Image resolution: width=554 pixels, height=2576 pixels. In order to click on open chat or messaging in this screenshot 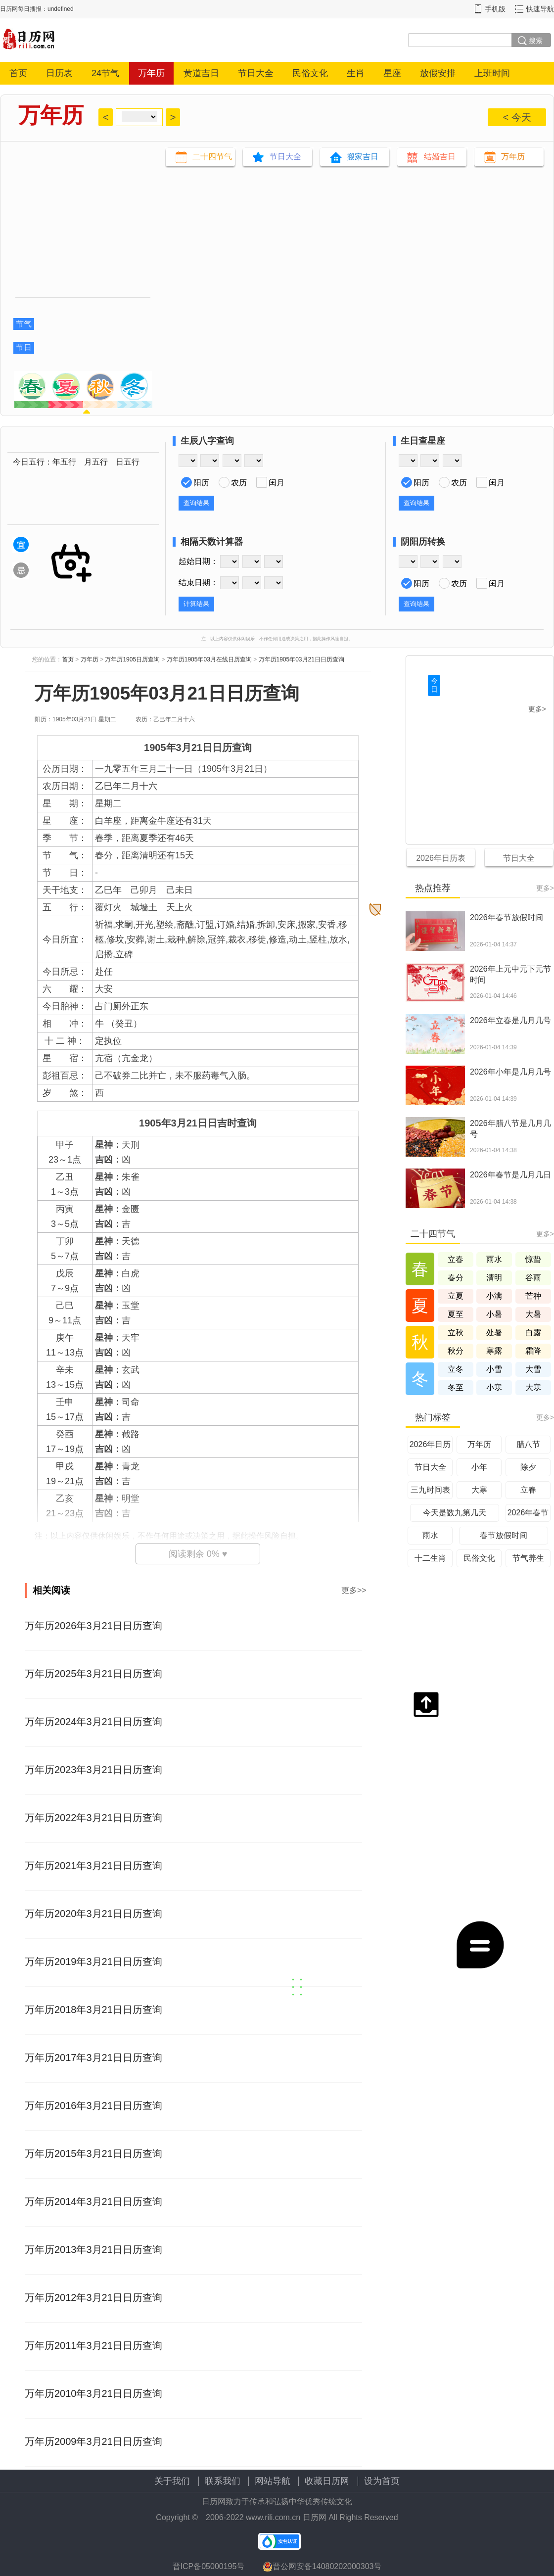, I will do `click(479, 1946)`.